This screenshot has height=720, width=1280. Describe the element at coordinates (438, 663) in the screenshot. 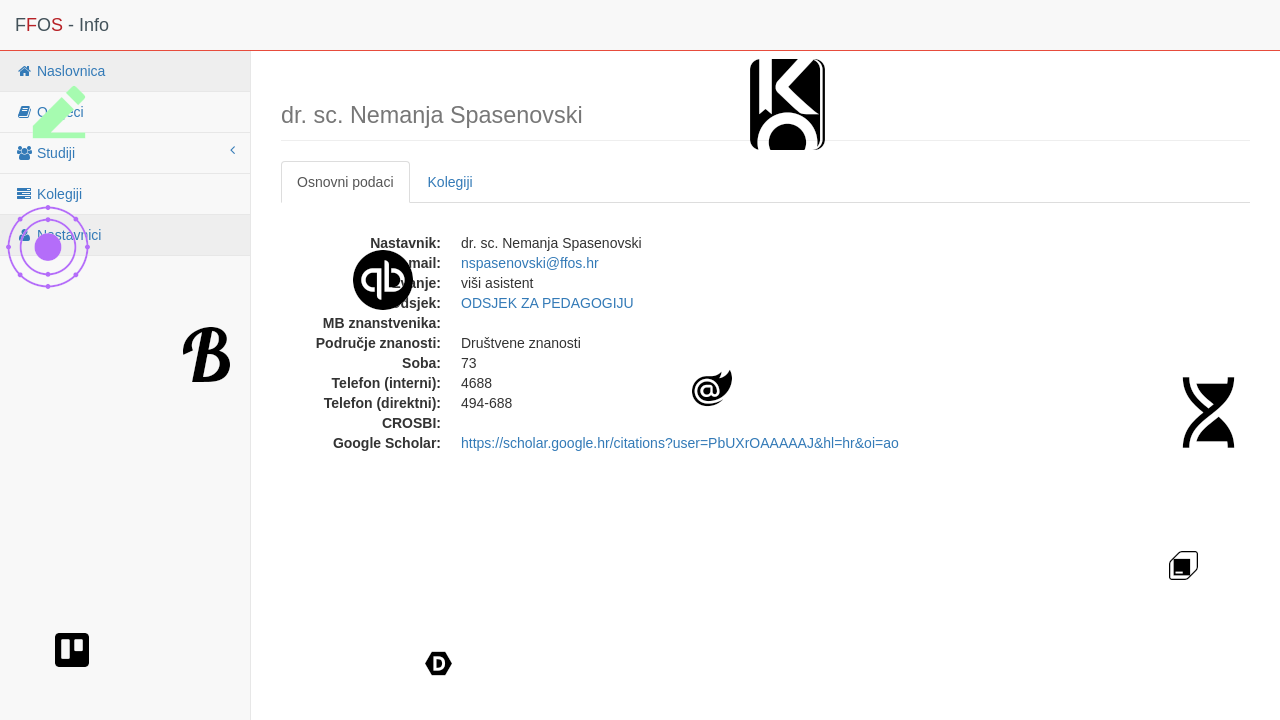

I see `link to devpost profile or portfolio` at that location.